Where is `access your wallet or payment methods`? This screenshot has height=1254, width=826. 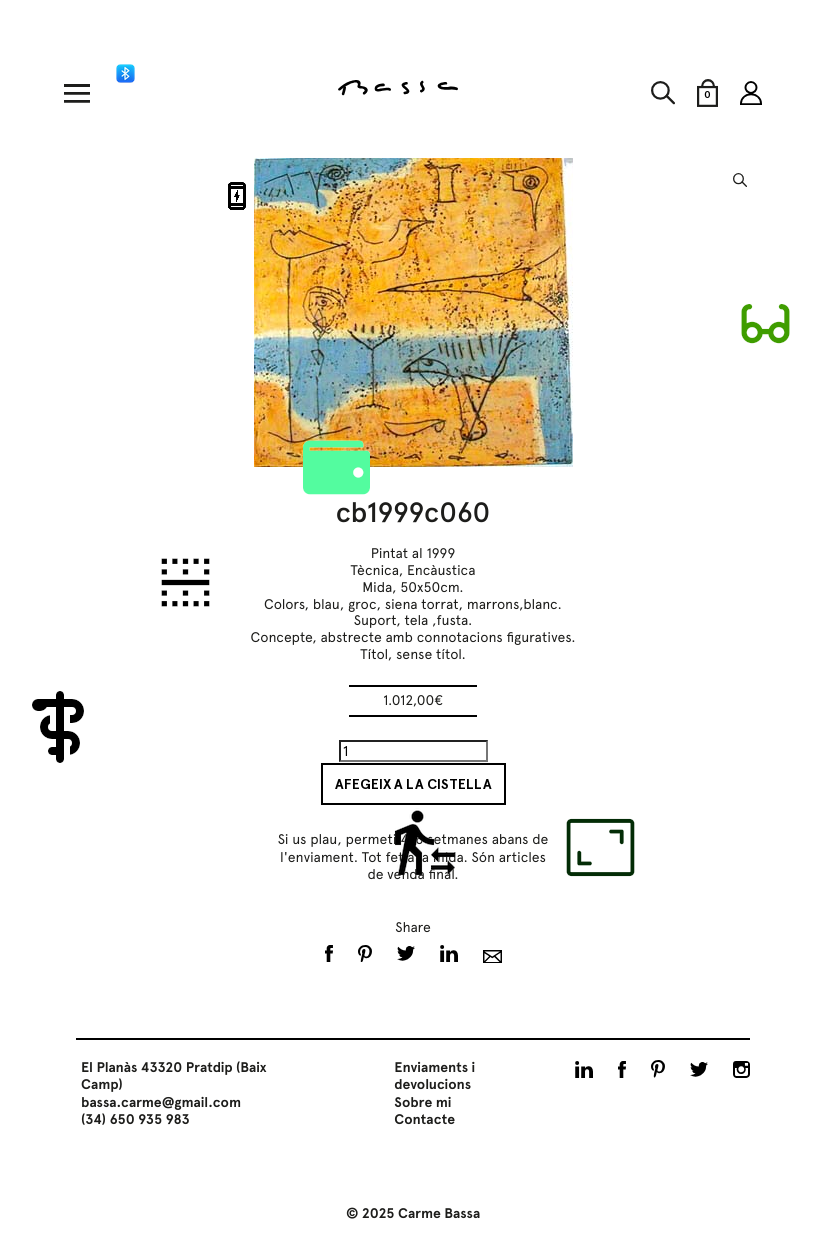 access your wallet or payment methods is located at coordinates (336, 467).